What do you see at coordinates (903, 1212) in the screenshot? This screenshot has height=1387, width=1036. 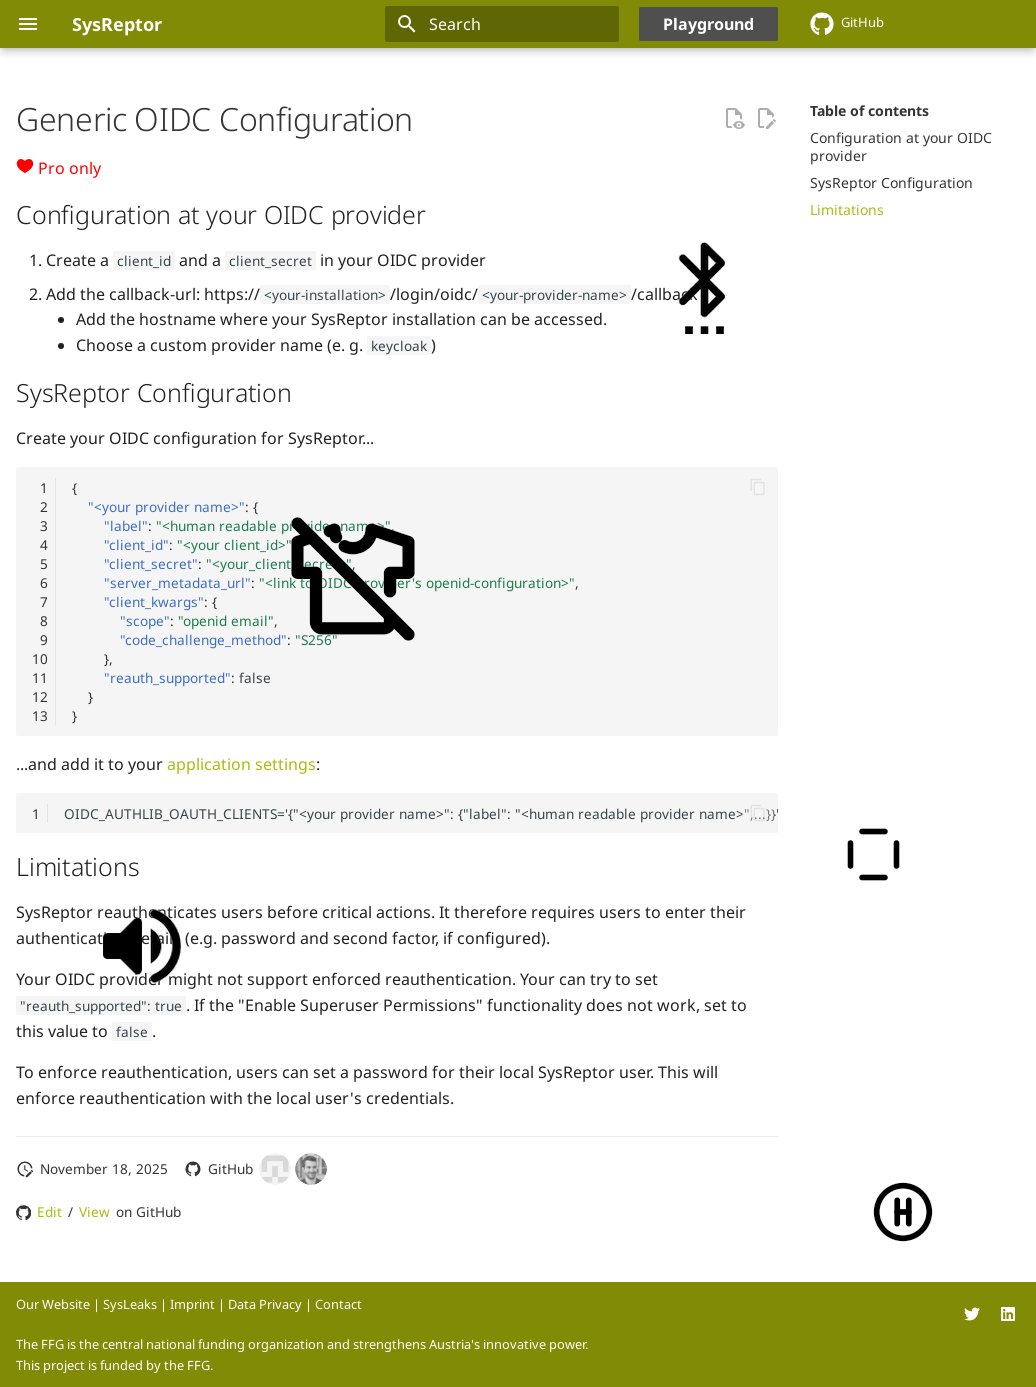 I see `locate nearby hospitals or medical facilities` at bounding box center [903, 1212].